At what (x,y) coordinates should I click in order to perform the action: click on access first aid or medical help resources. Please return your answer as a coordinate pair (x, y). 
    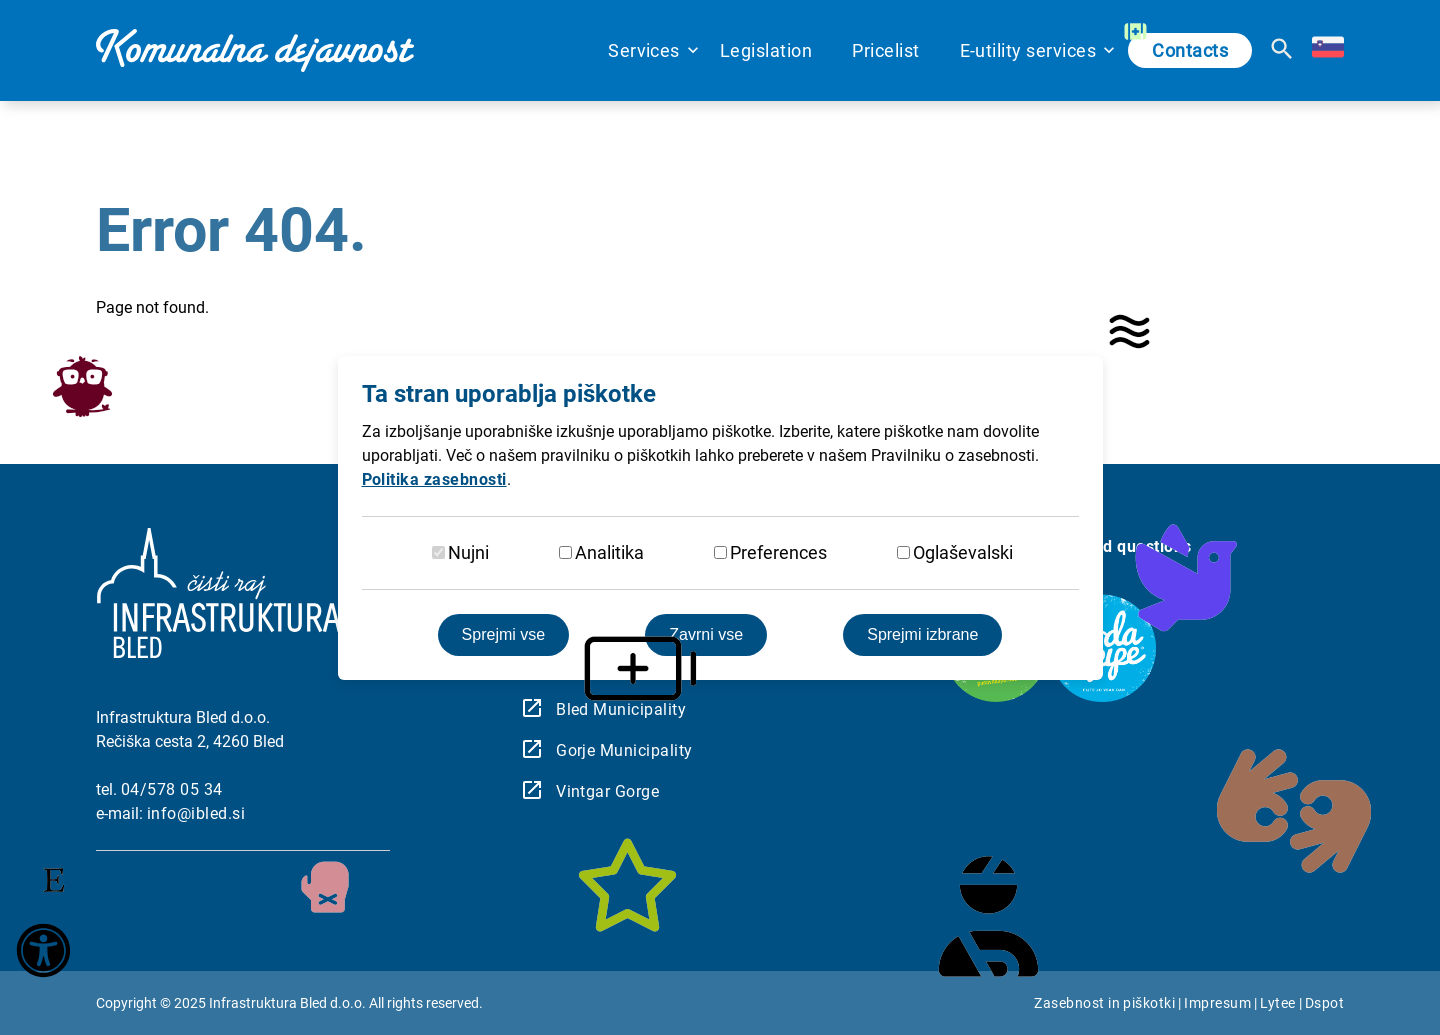
    Looking at the image, I should click on (1135, 31).